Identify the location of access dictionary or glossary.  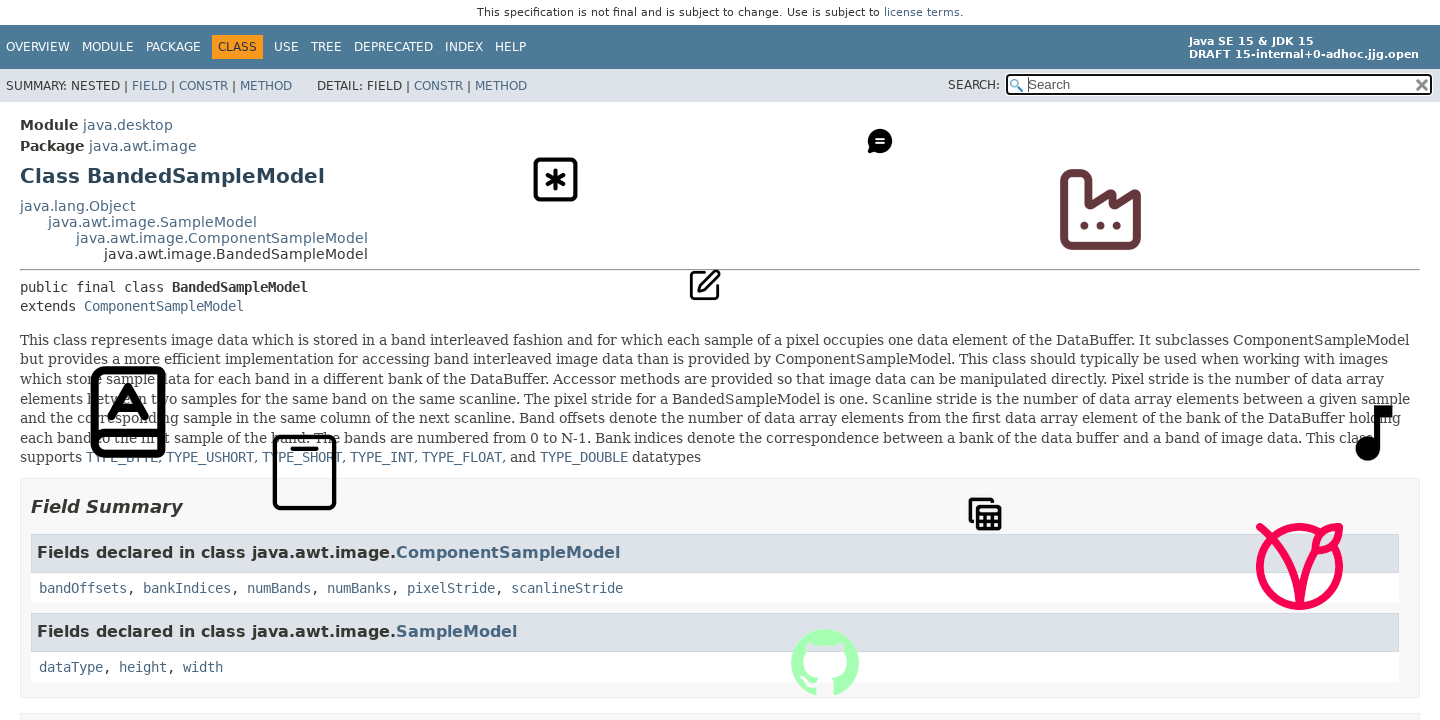
(128, 412).